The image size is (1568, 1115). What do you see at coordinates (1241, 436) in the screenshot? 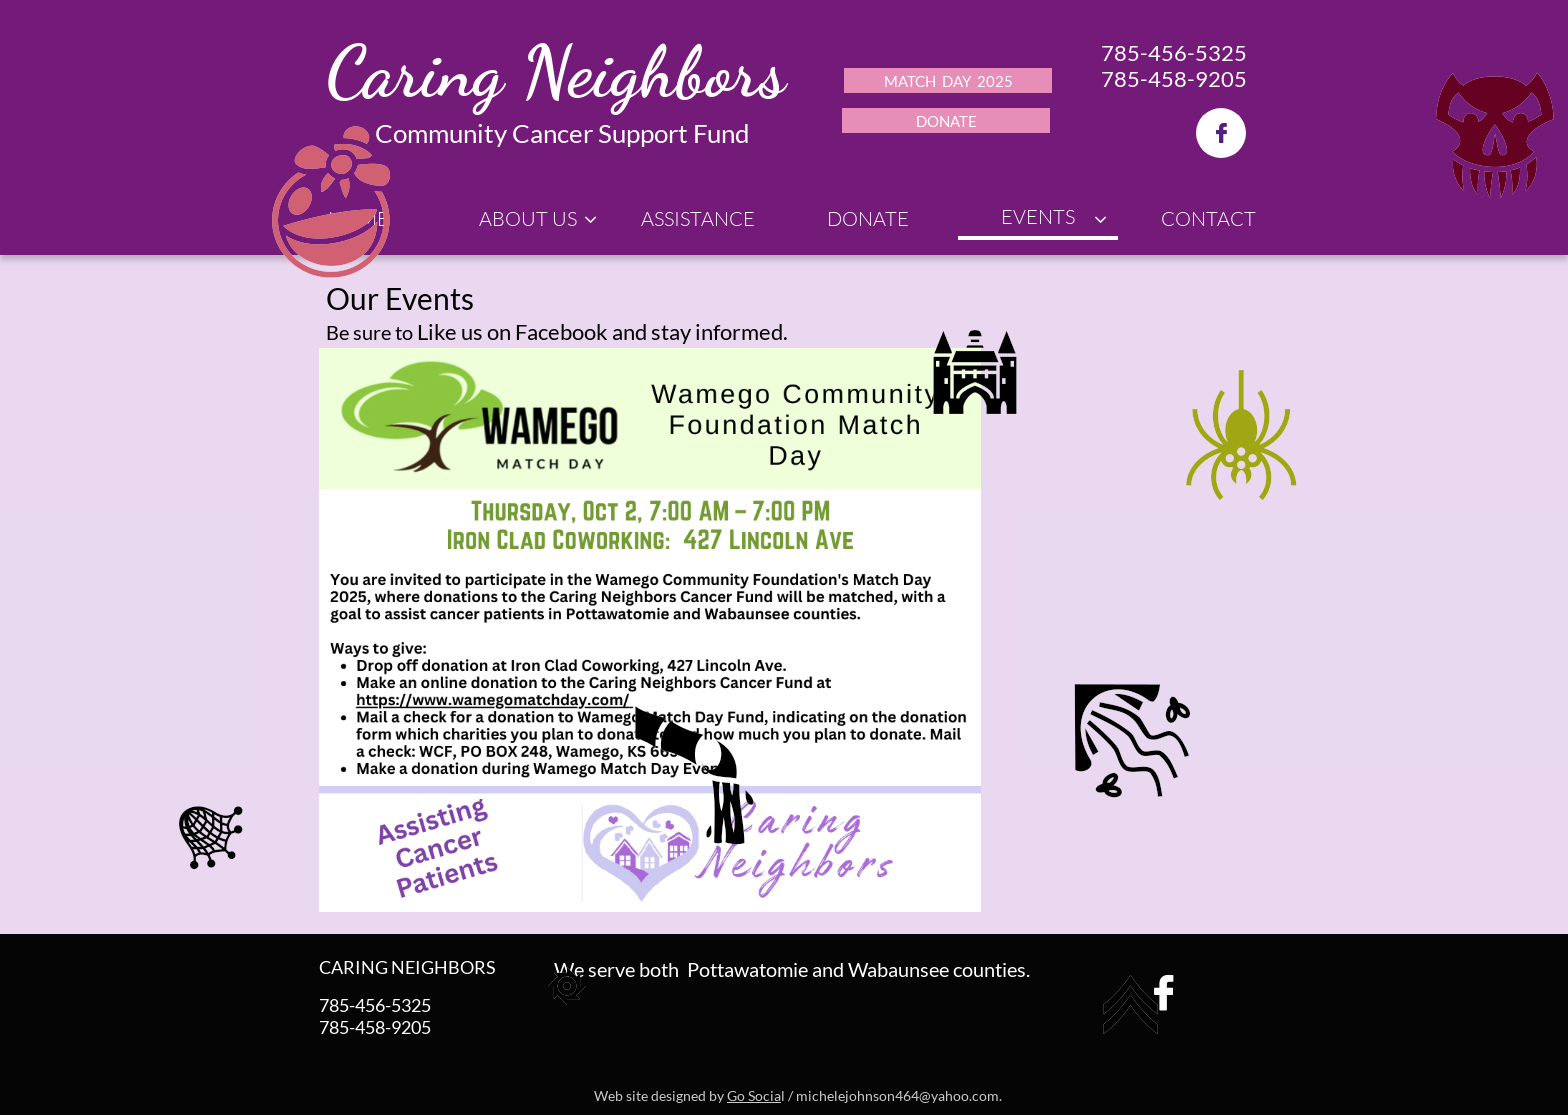
I see `indicates a spooky or halloween-themed game element` at bounding box center [1241, 436].